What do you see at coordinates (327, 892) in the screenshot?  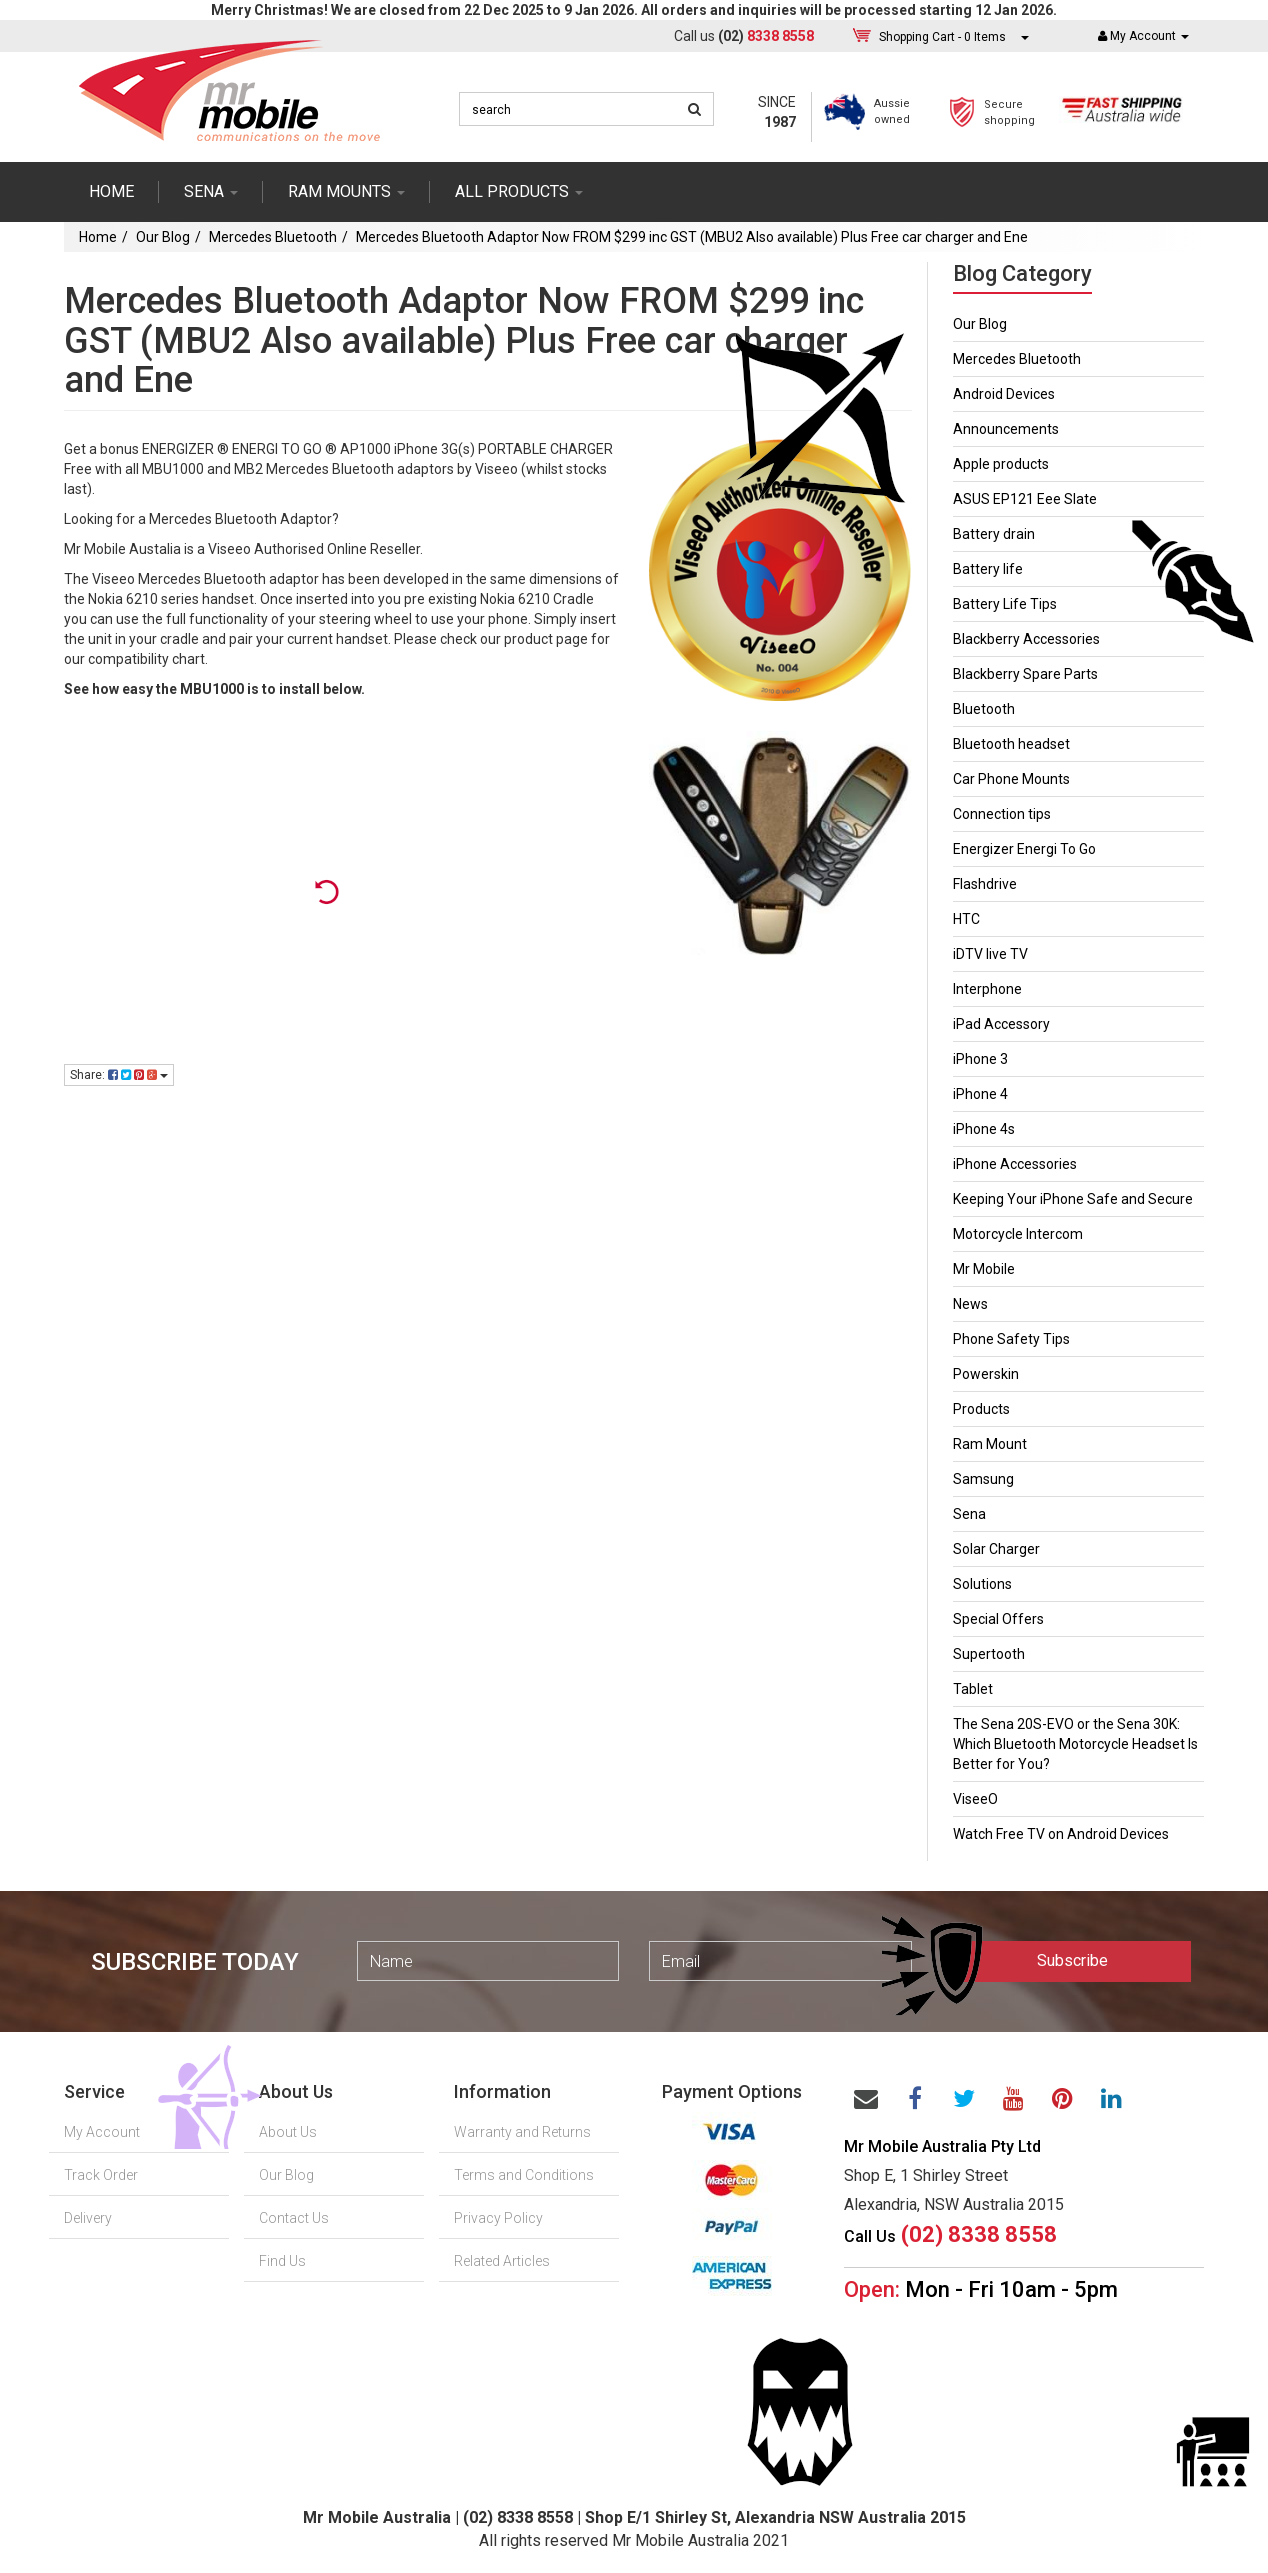 I see `undo last action` at bounding box center [327, 892].